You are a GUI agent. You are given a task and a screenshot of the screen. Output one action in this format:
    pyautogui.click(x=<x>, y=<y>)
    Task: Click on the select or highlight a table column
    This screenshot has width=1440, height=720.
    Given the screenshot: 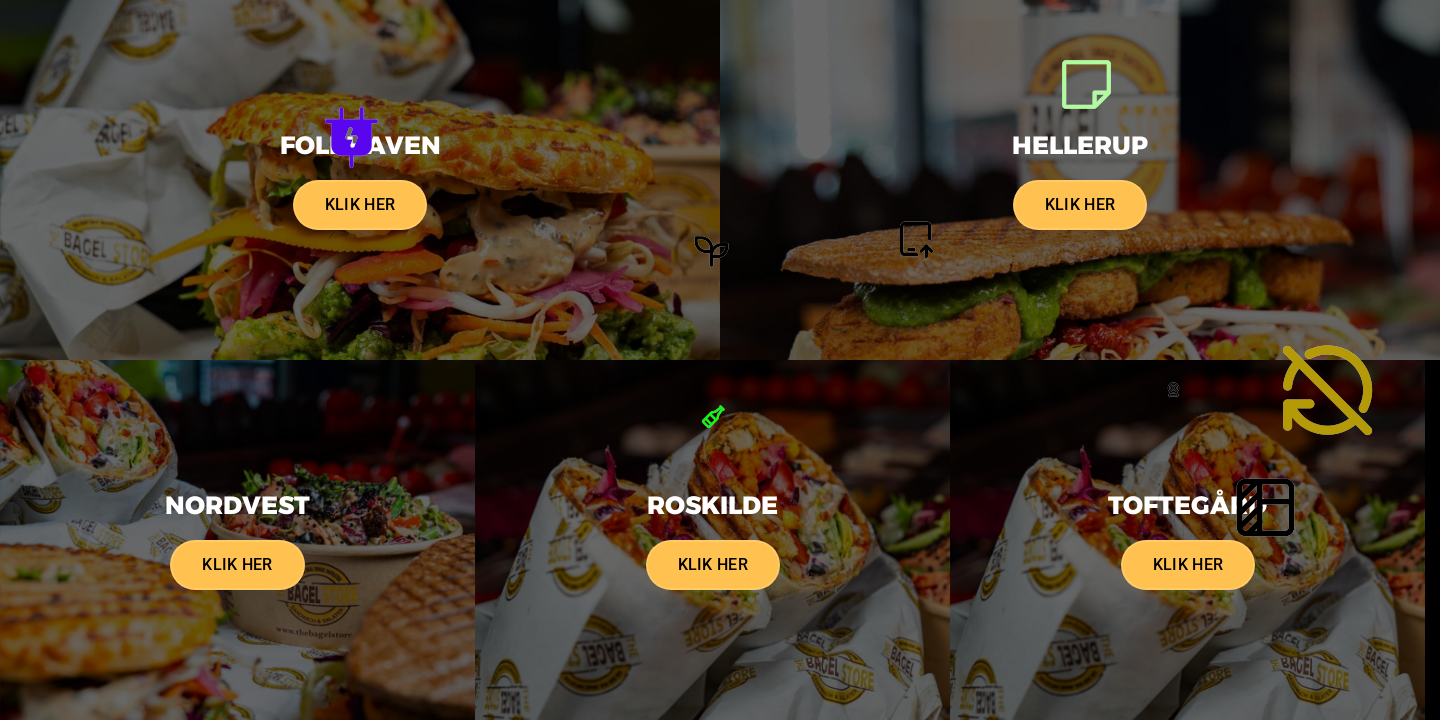 What is the action you would take?
    pyautogui.click(x=1265, y=507)
    